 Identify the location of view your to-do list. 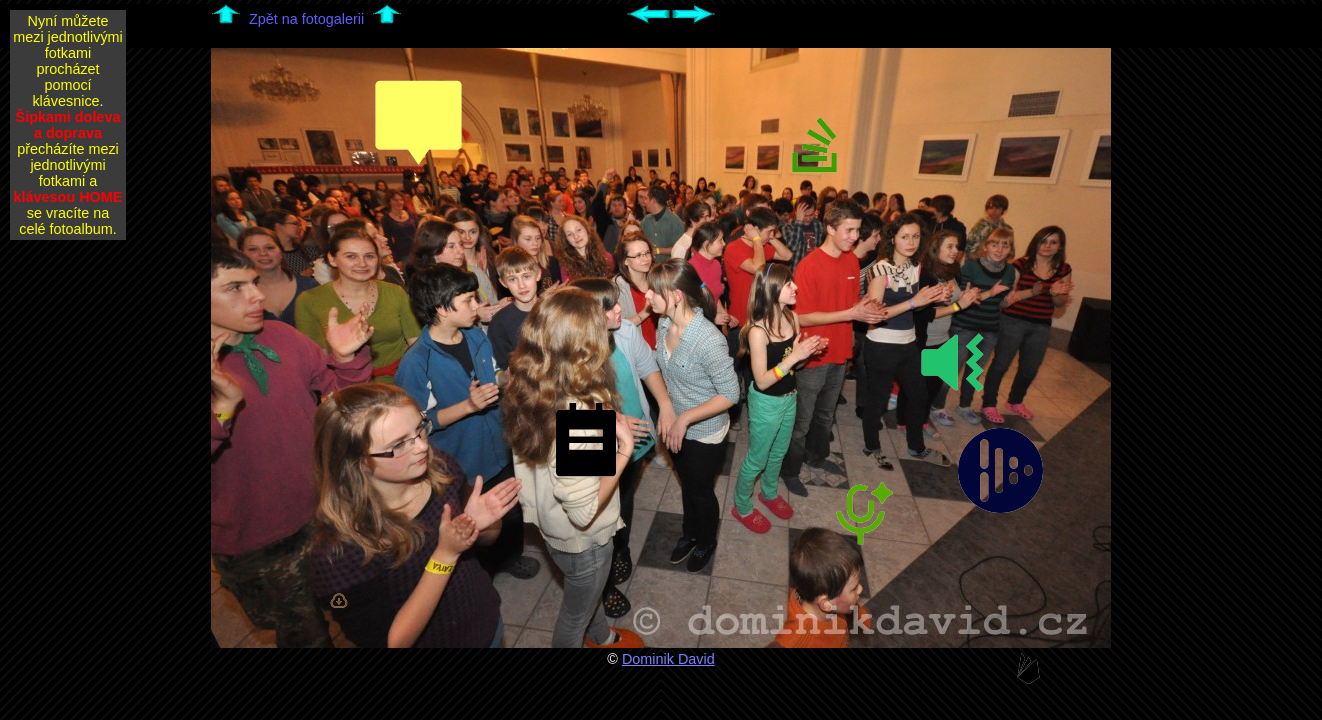
(586, 443).